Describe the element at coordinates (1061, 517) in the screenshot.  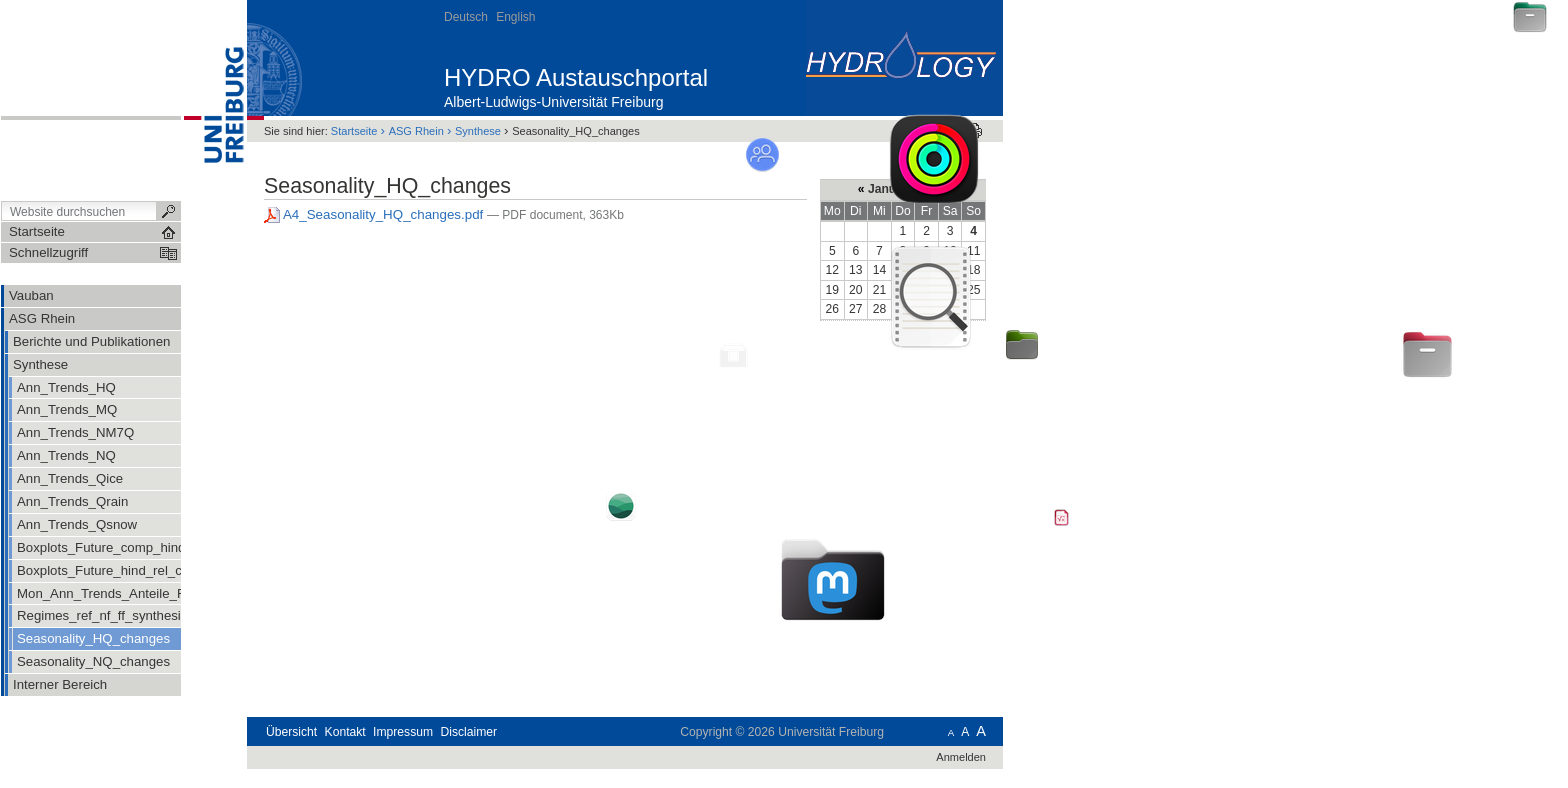
I see `open a formula template file` at that location.